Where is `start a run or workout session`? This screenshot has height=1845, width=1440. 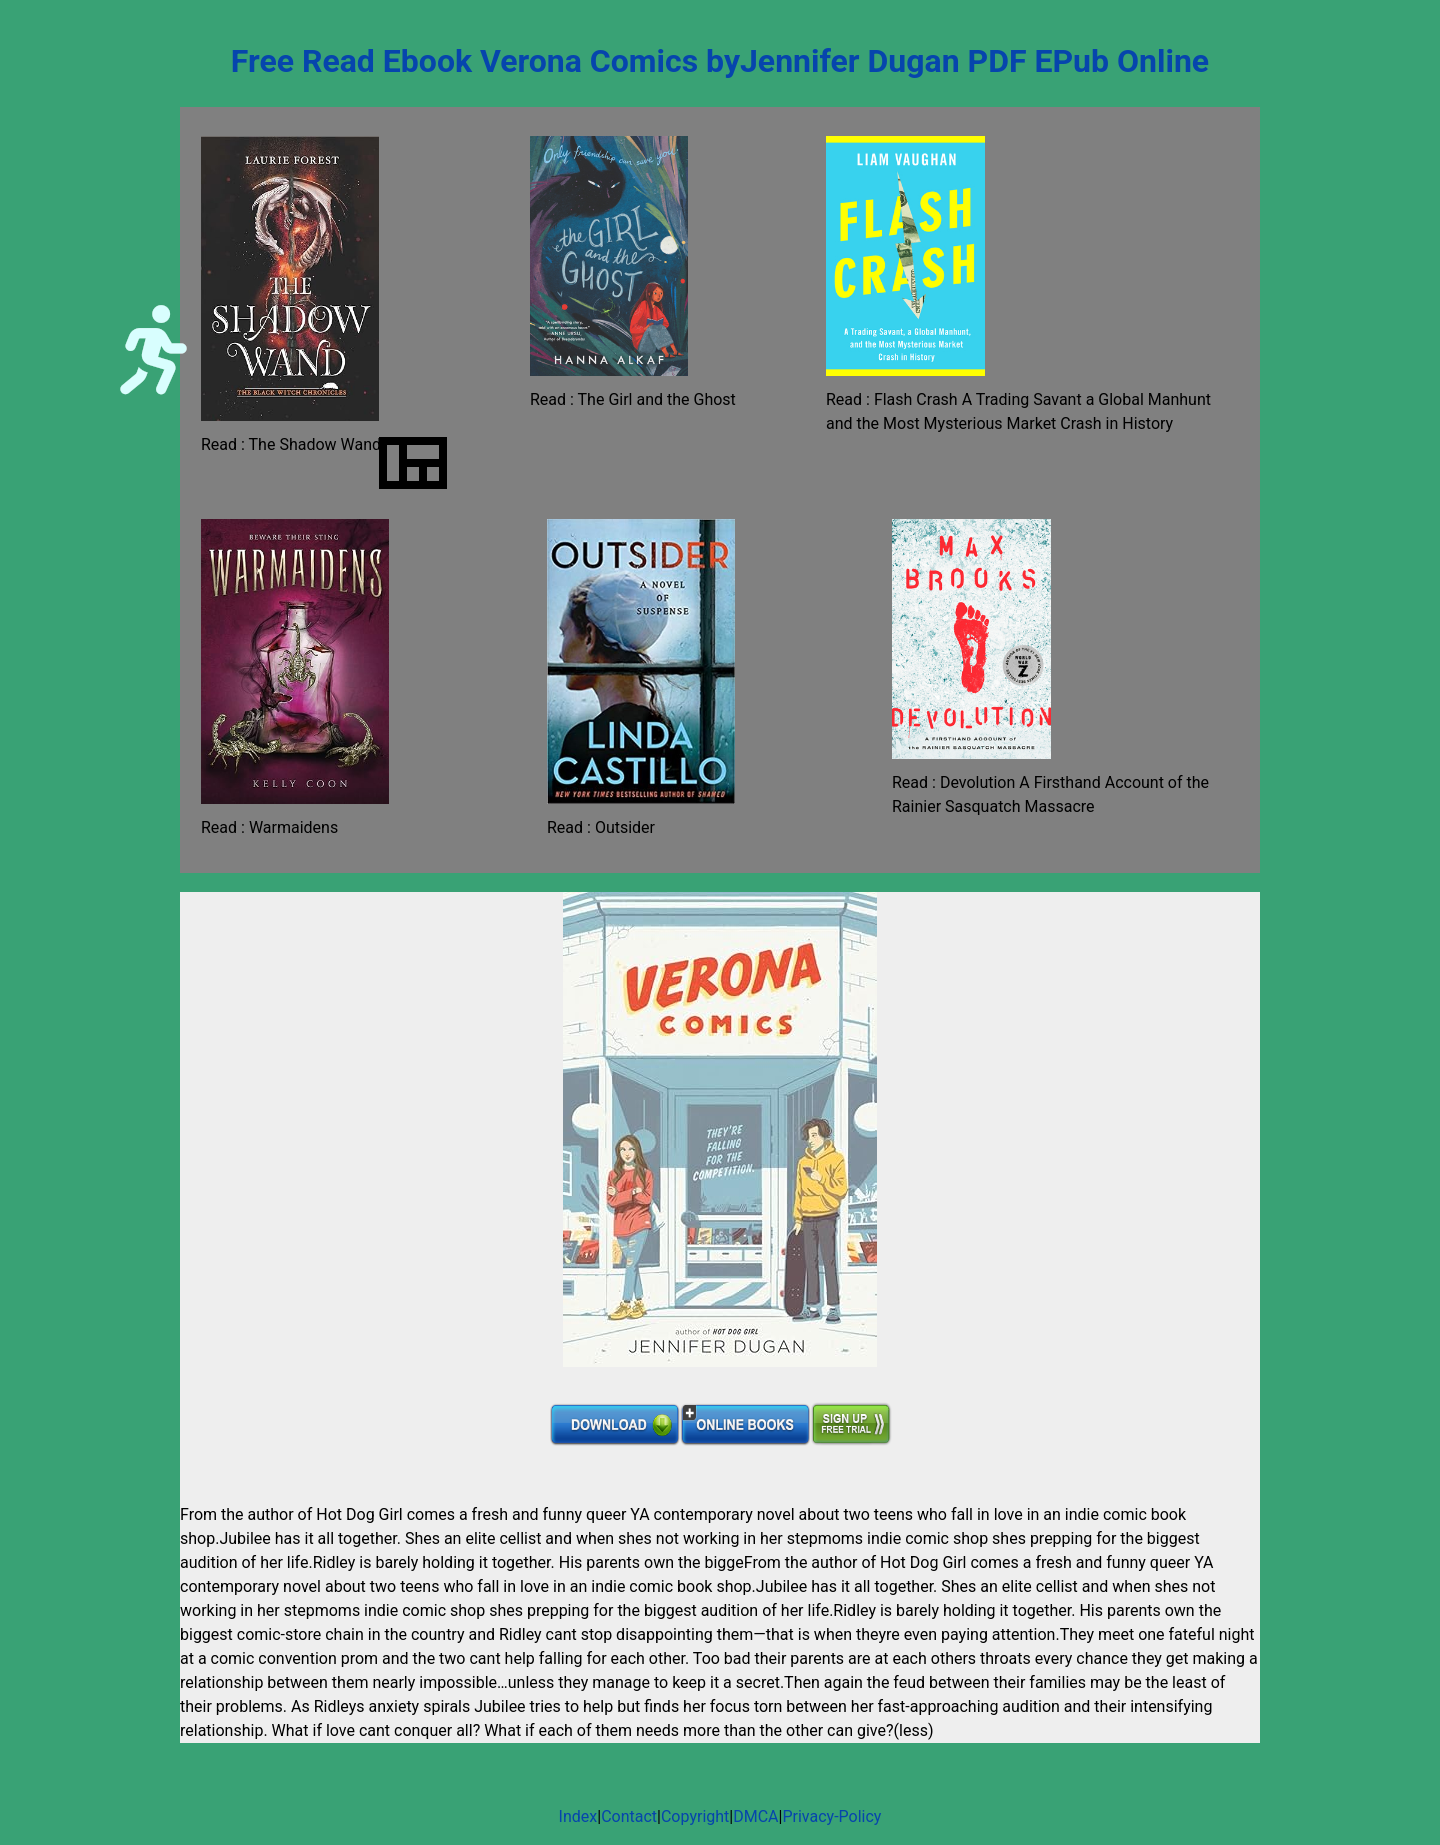 start a run or workout session is located at coordinates (156, 351).